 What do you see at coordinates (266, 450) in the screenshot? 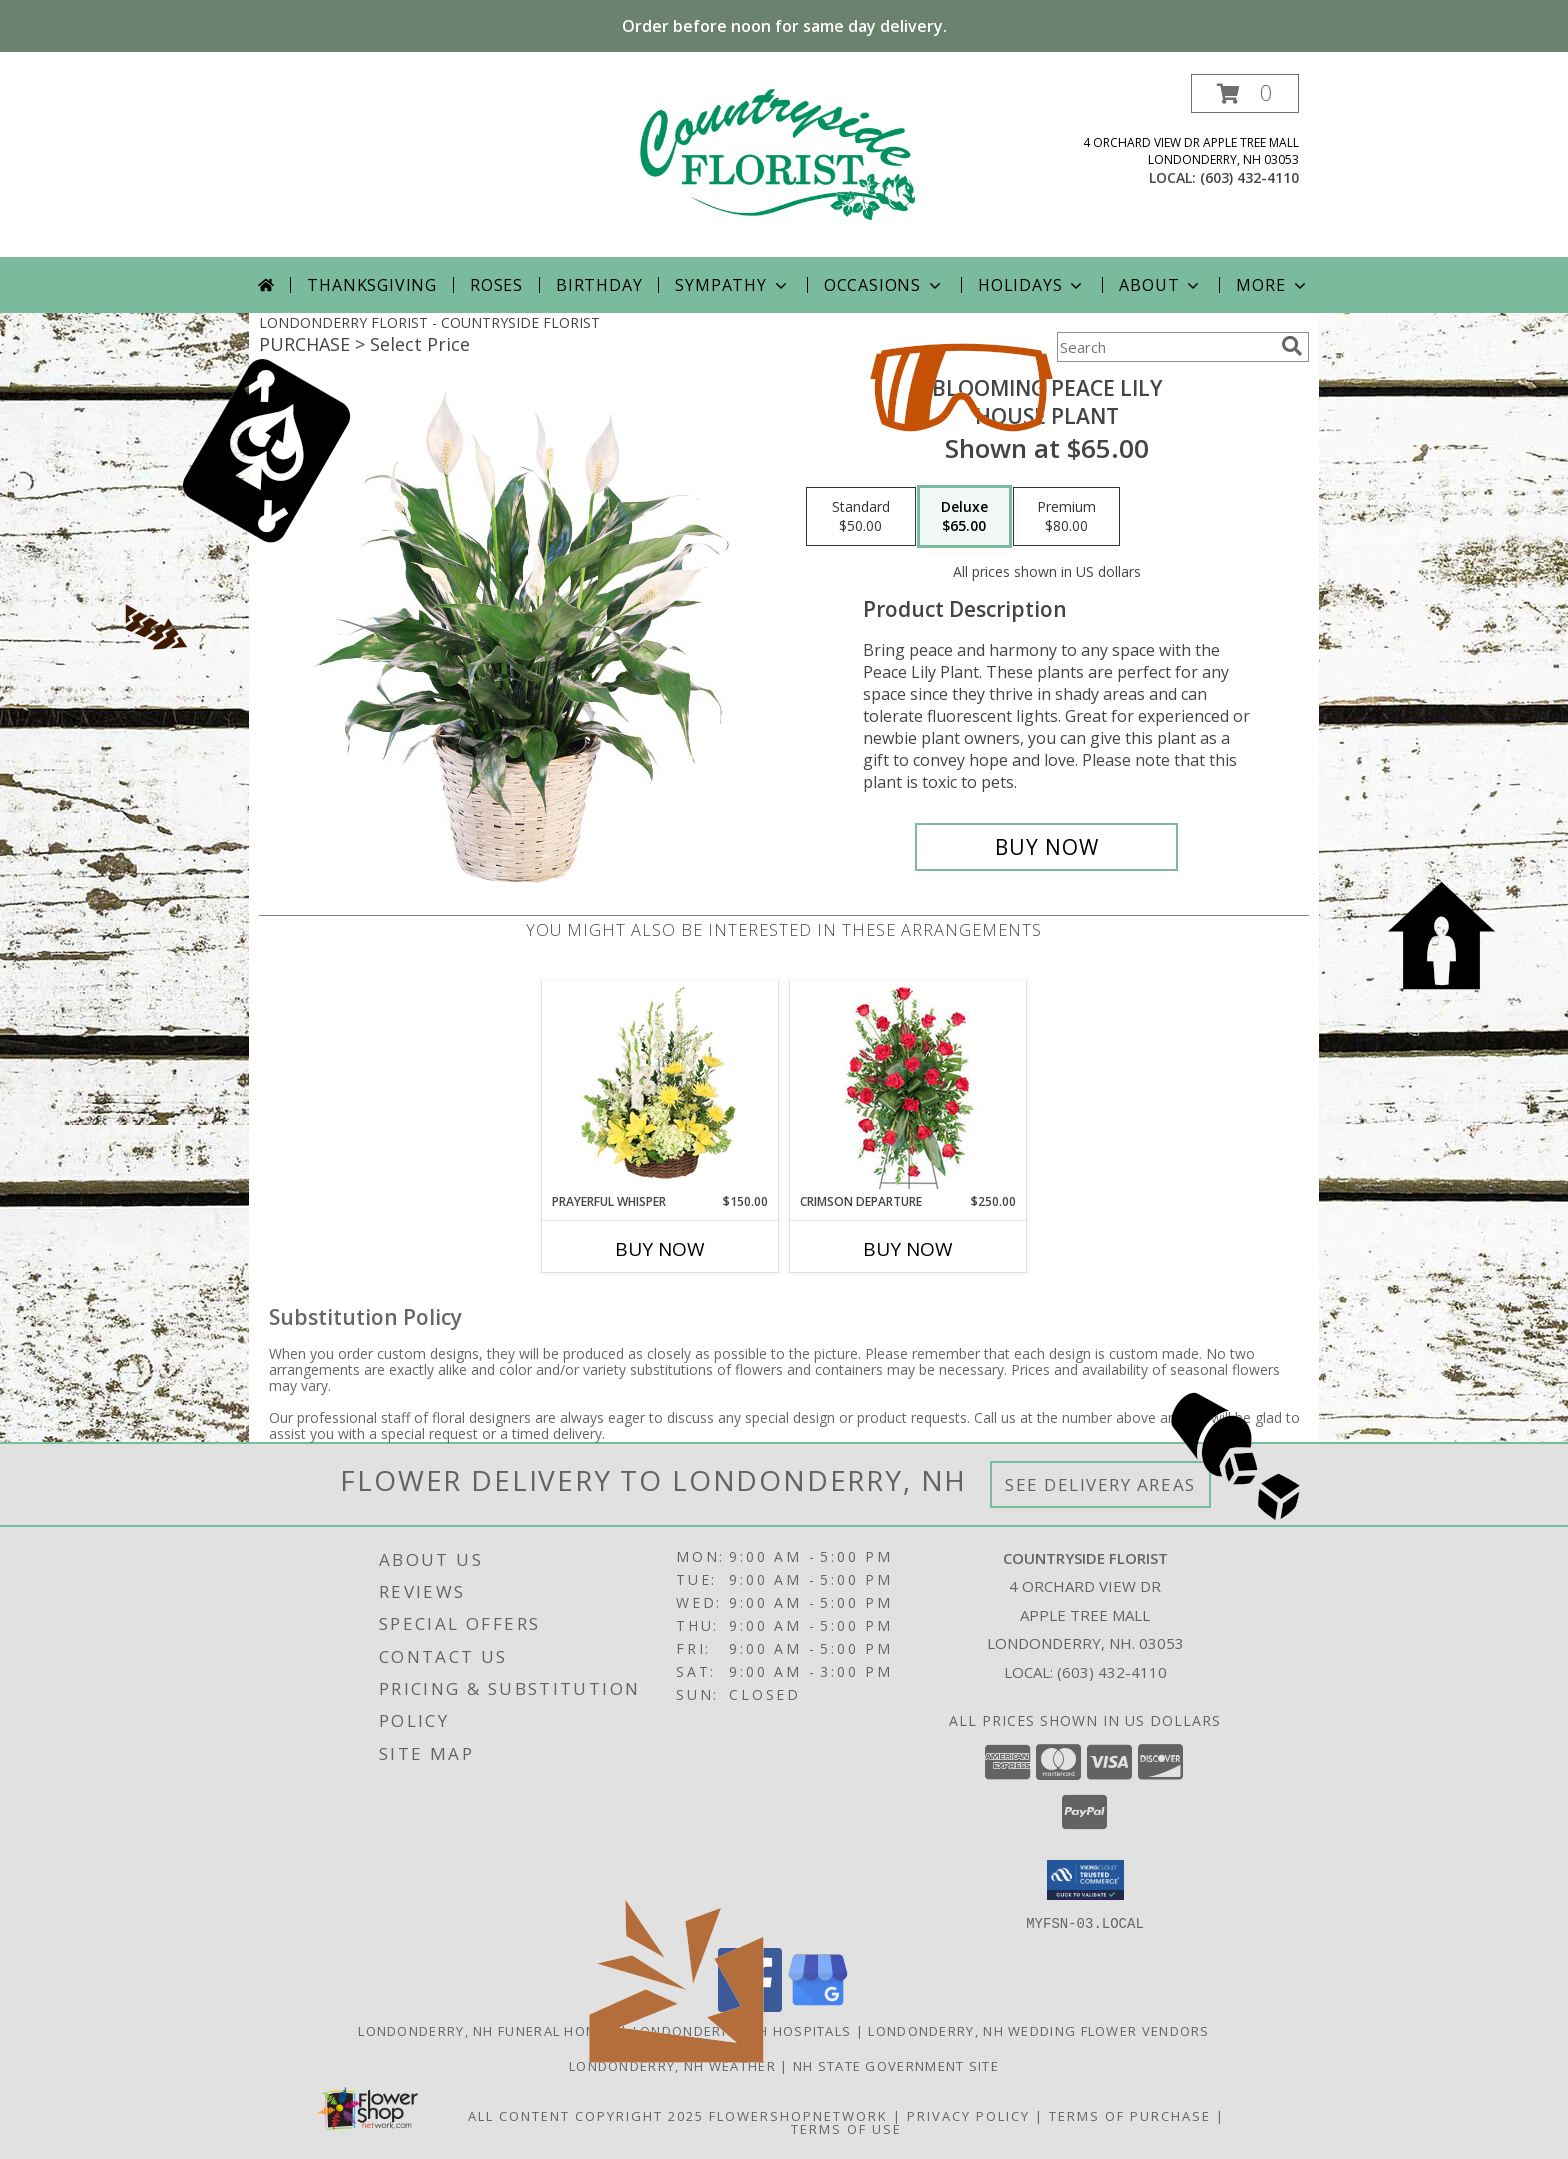
I see `ace of spades playing card` at bounding box center [266, 450].